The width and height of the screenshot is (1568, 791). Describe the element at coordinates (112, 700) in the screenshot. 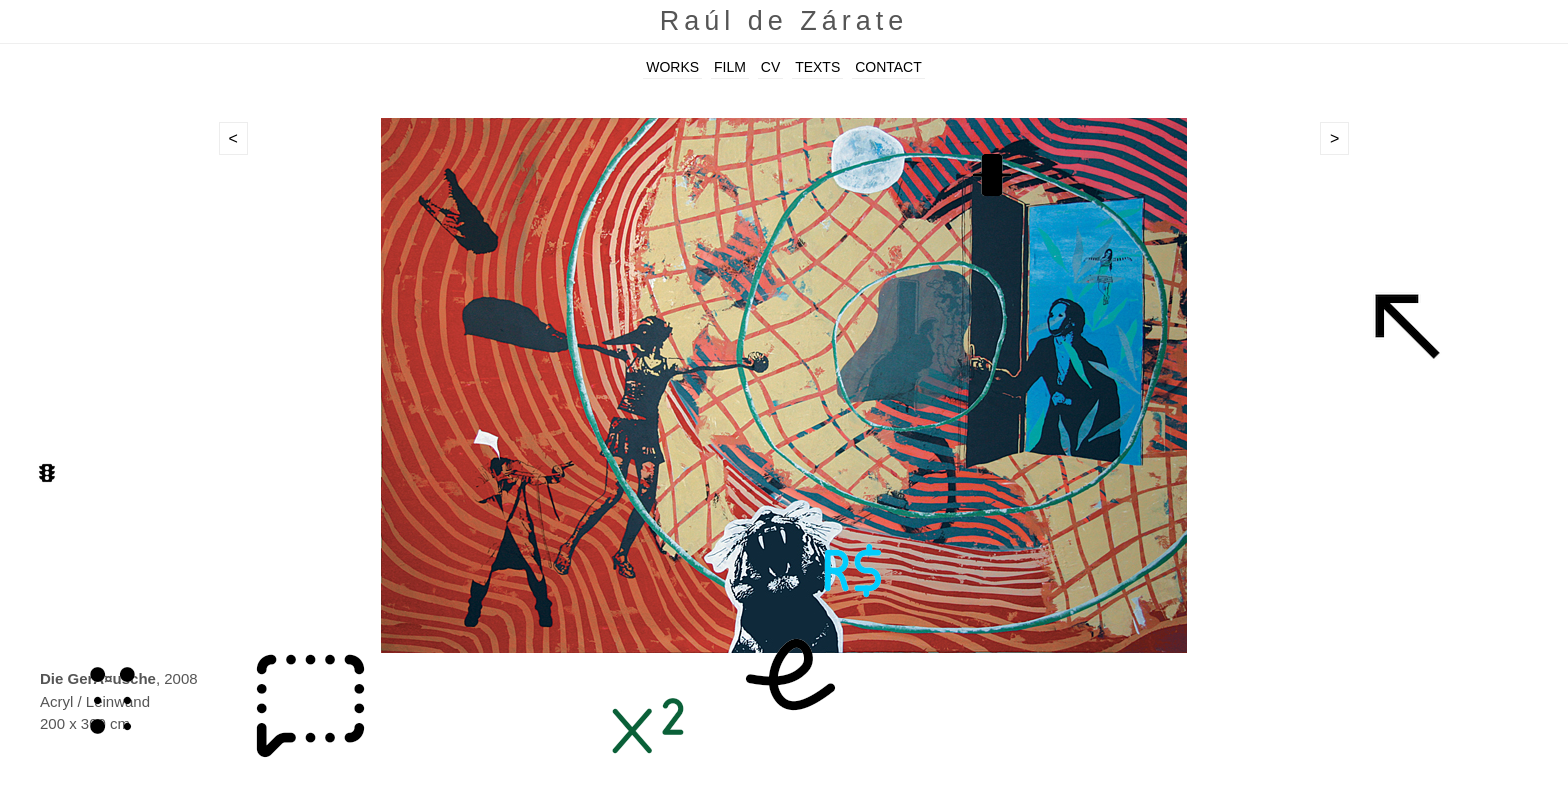

I see `enable braille accessibility features` at that location.